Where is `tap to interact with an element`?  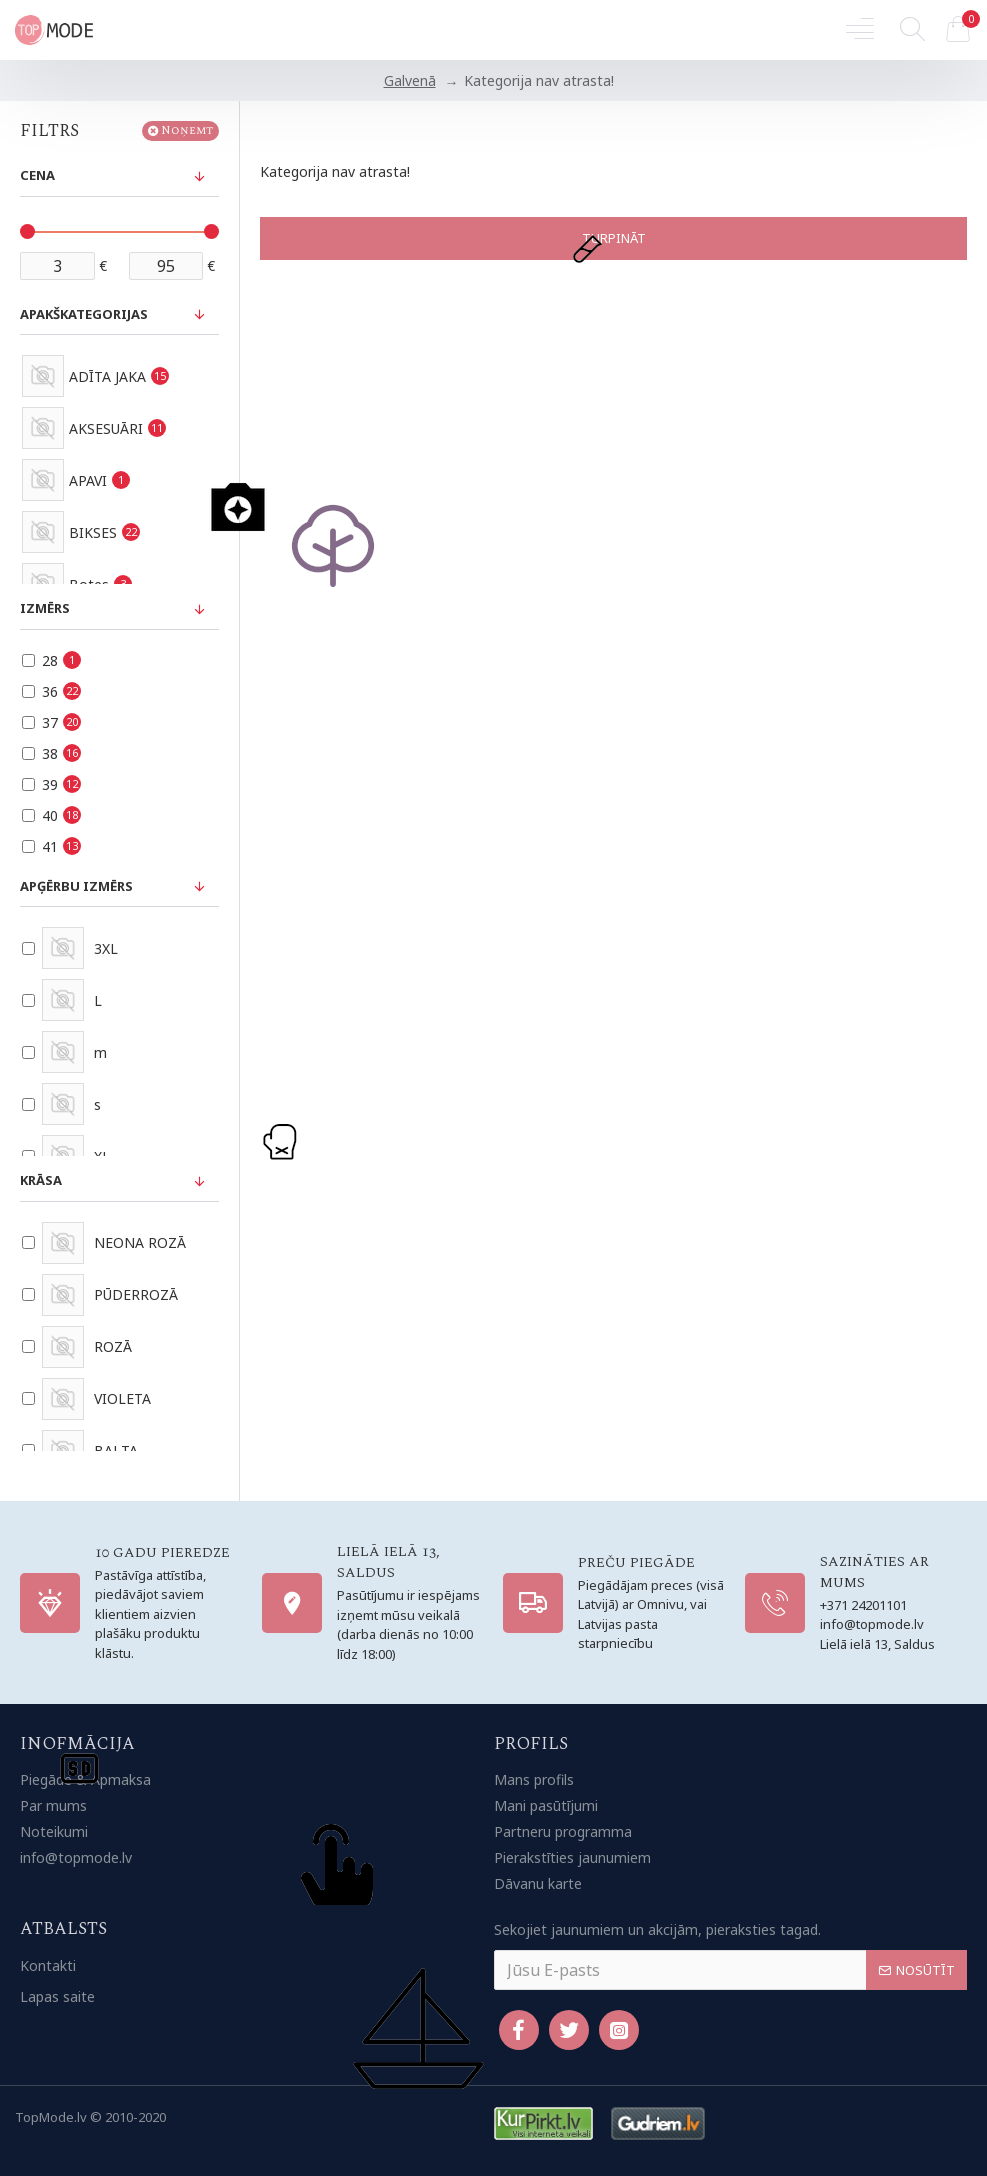 tap to interact with an element is located at coordinates (337, 1866).